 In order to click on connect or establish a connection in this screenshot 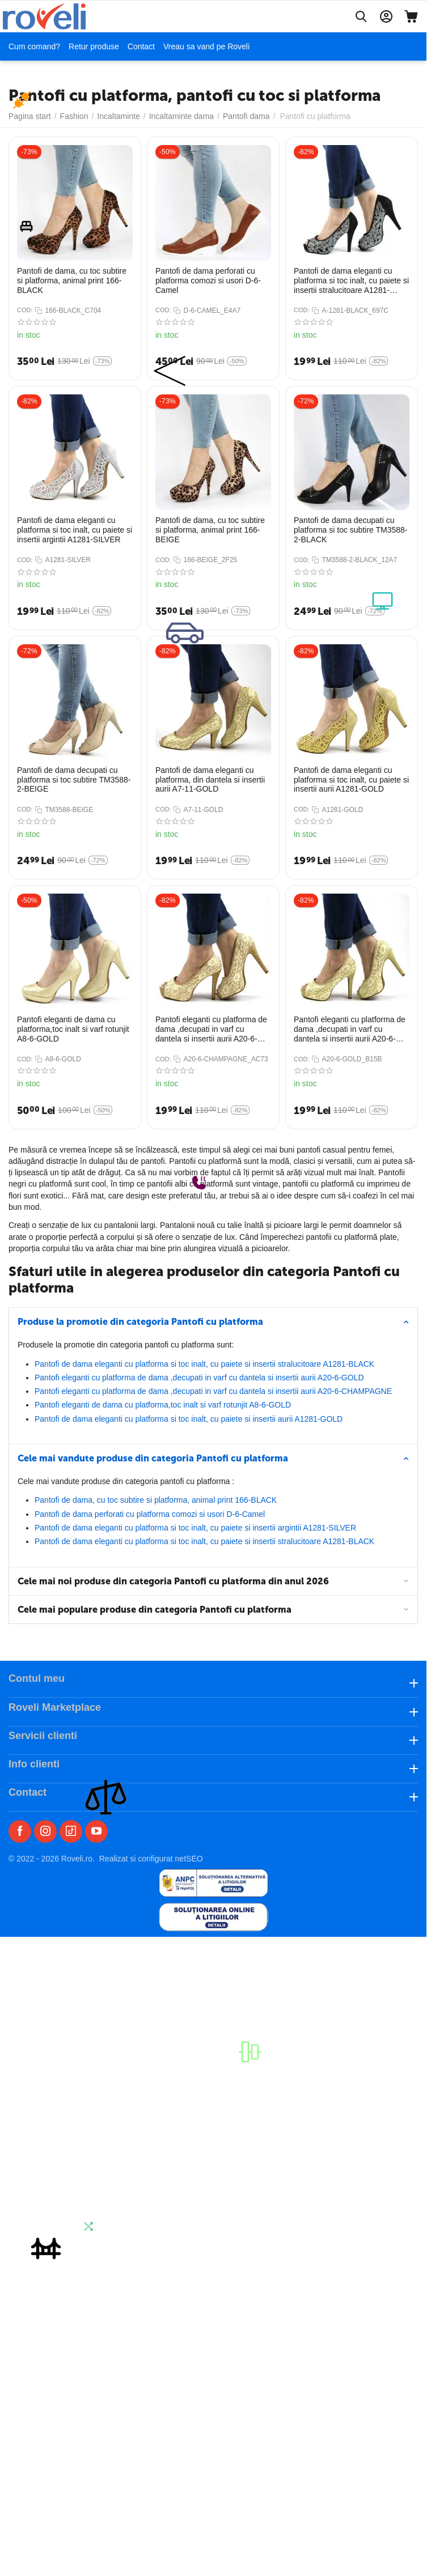, I will do `click(22, 100)`.